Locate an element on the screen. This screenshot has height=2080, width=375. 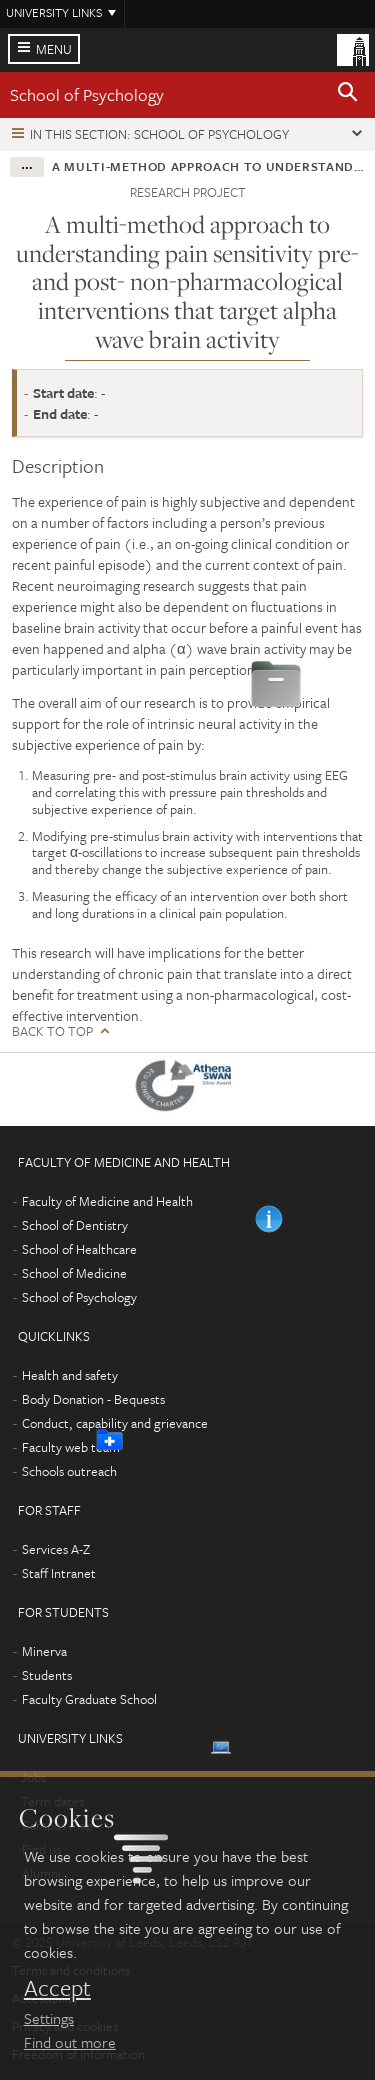
open the files application is located at coordinates (276, 684).